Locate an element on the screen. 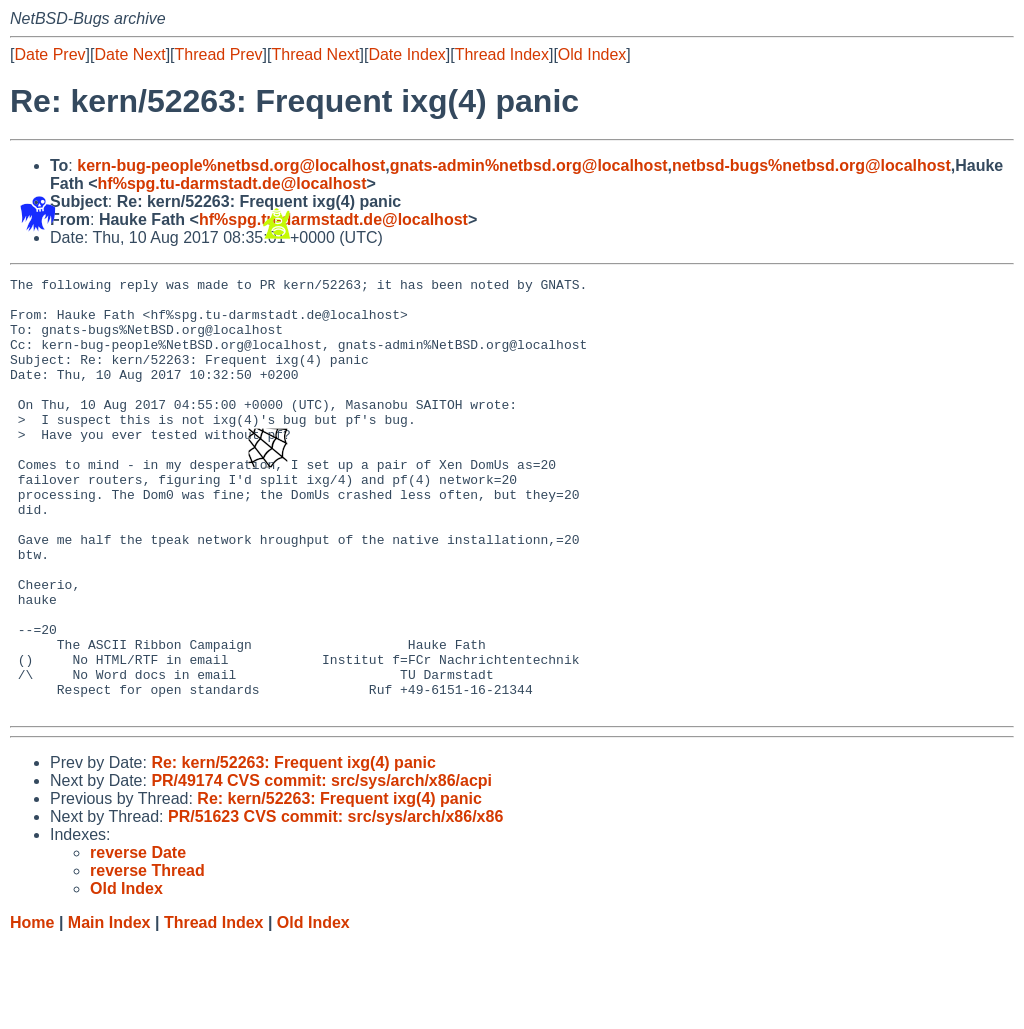  icon representing a tentacle creature or monster in a game is located at coordinates (277, 223).